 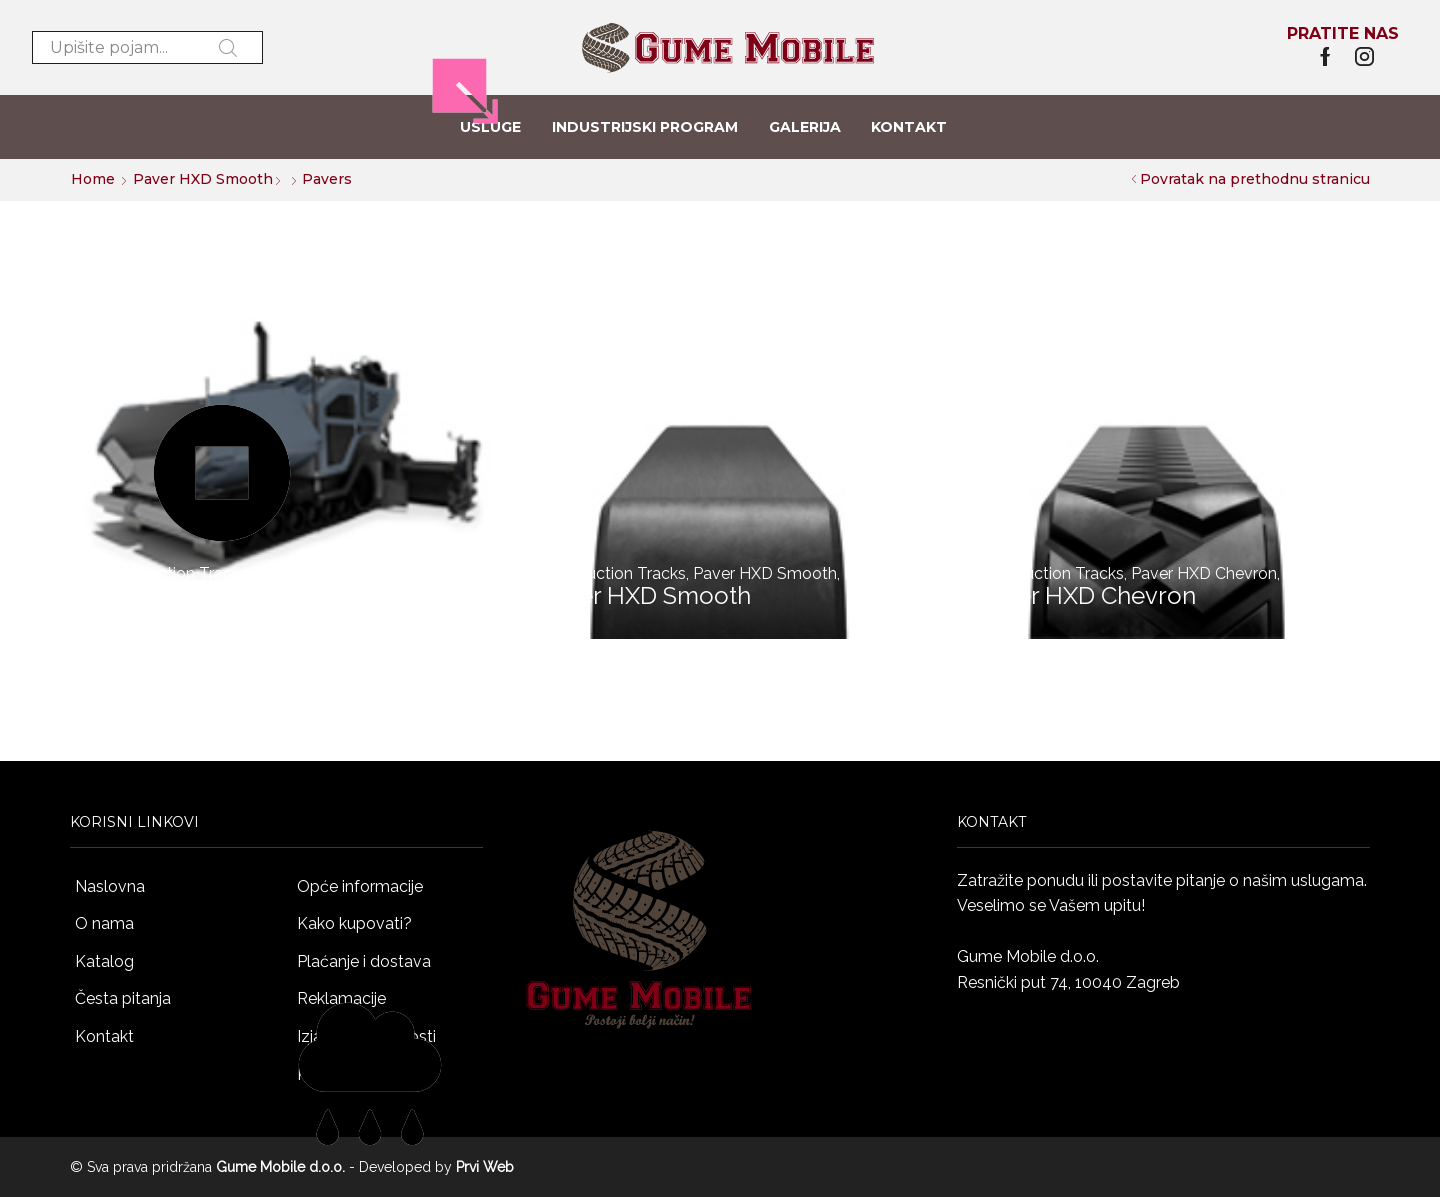 I want to click on expand content to full screen, so click(x=465, y=91).